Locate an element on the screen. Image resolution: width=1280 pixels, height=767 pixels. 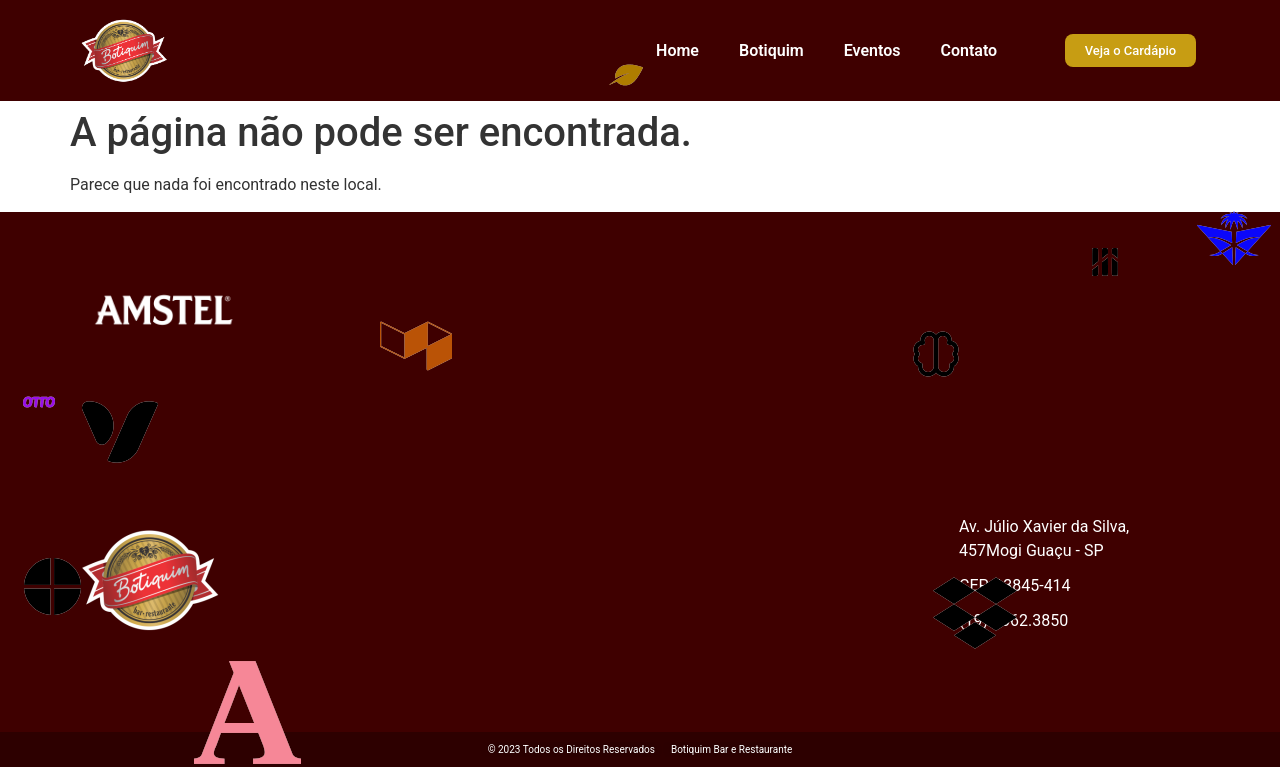
link to academia.edu profile is located at coordinates (247, 712).